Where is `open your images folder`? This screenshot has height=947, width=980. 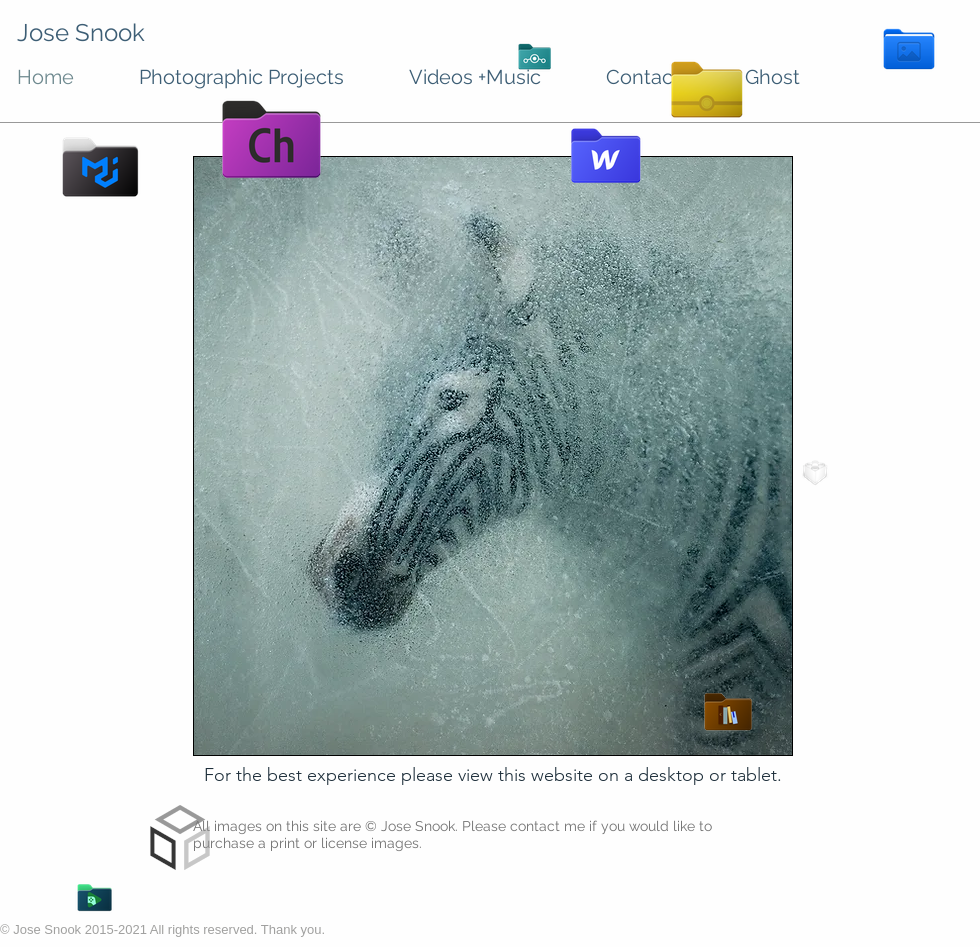
open your images folder is located at coordinates (909, 49).